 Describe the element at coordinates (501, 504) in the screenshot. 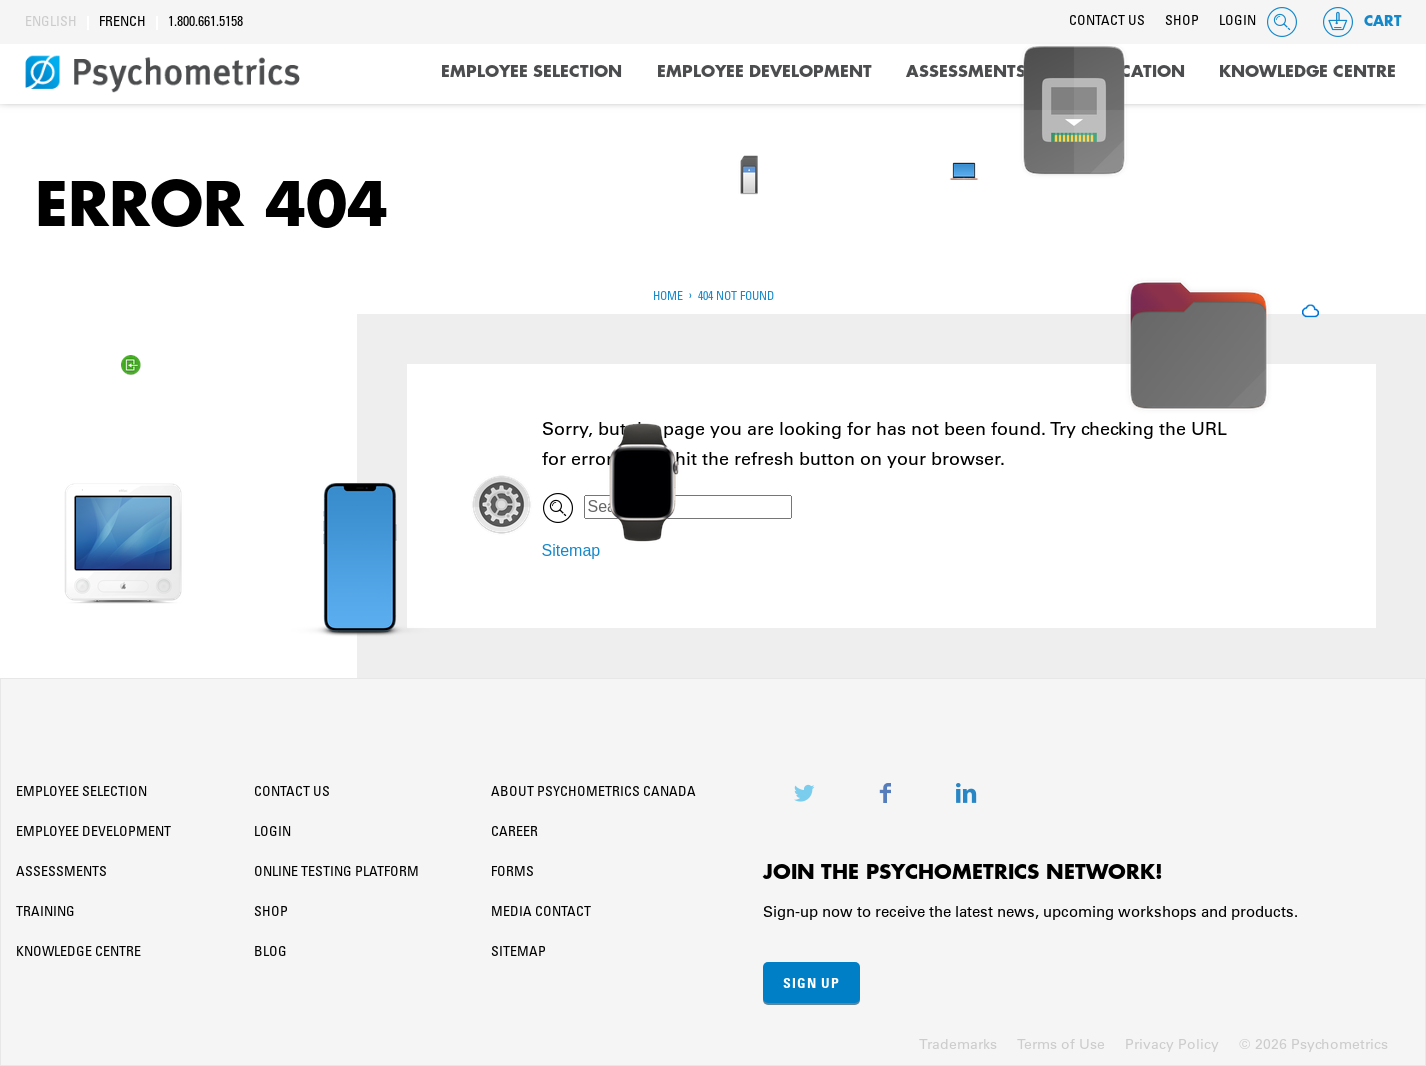

I see `view or edit document properties` at that location.